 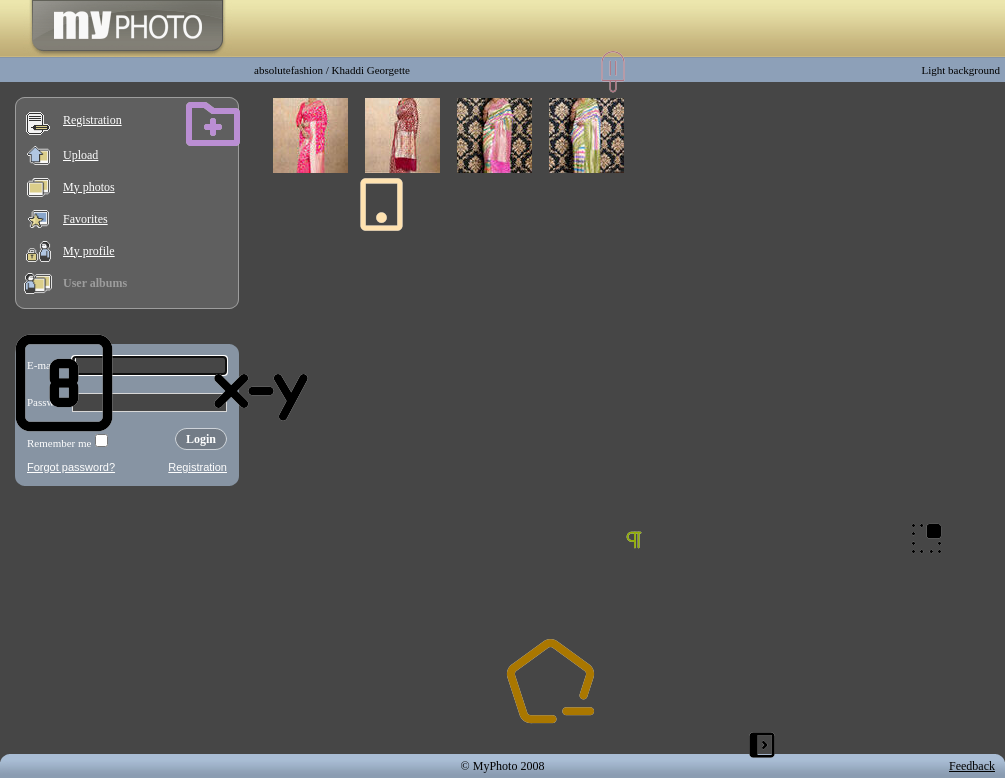 I want to click on toggle paragraph marks visibility, so click(x=634, y=540).